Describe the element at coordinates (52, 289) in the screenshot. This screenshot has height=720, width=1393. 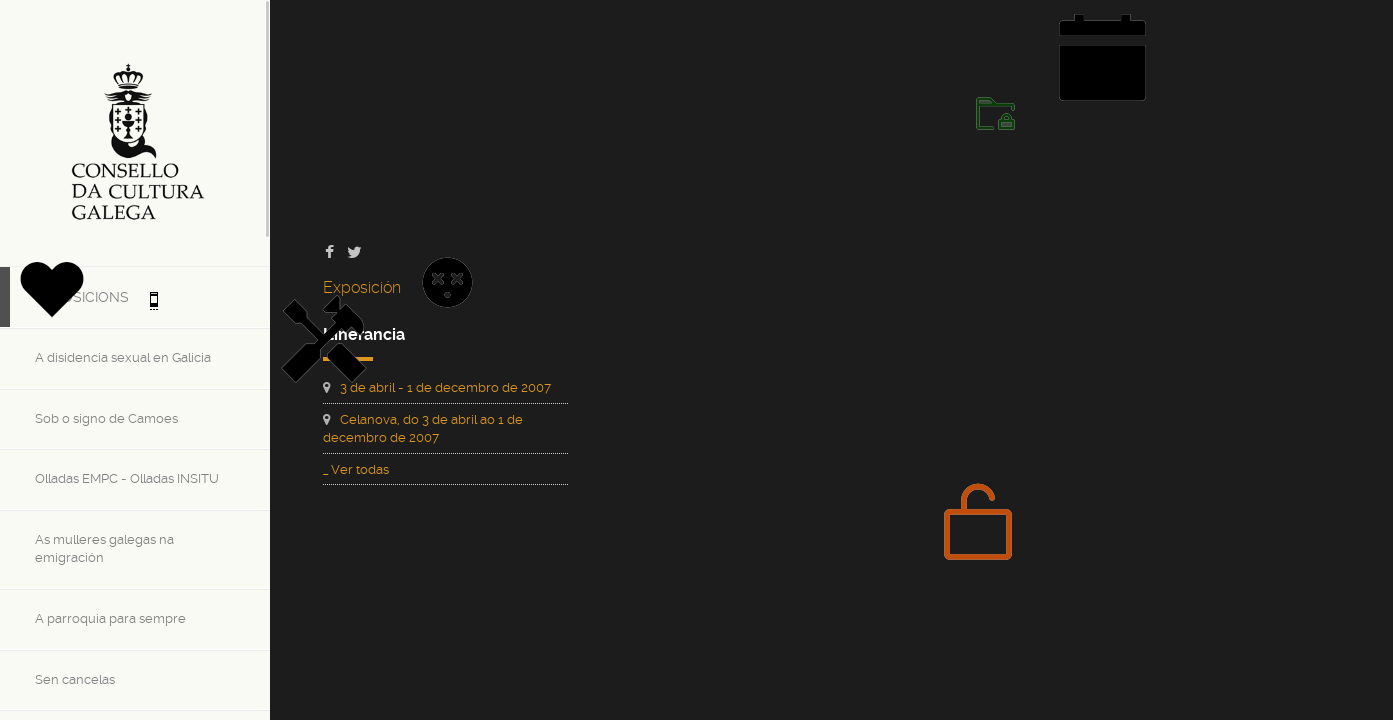
I see `indicates a favorited or liked item` at that location.